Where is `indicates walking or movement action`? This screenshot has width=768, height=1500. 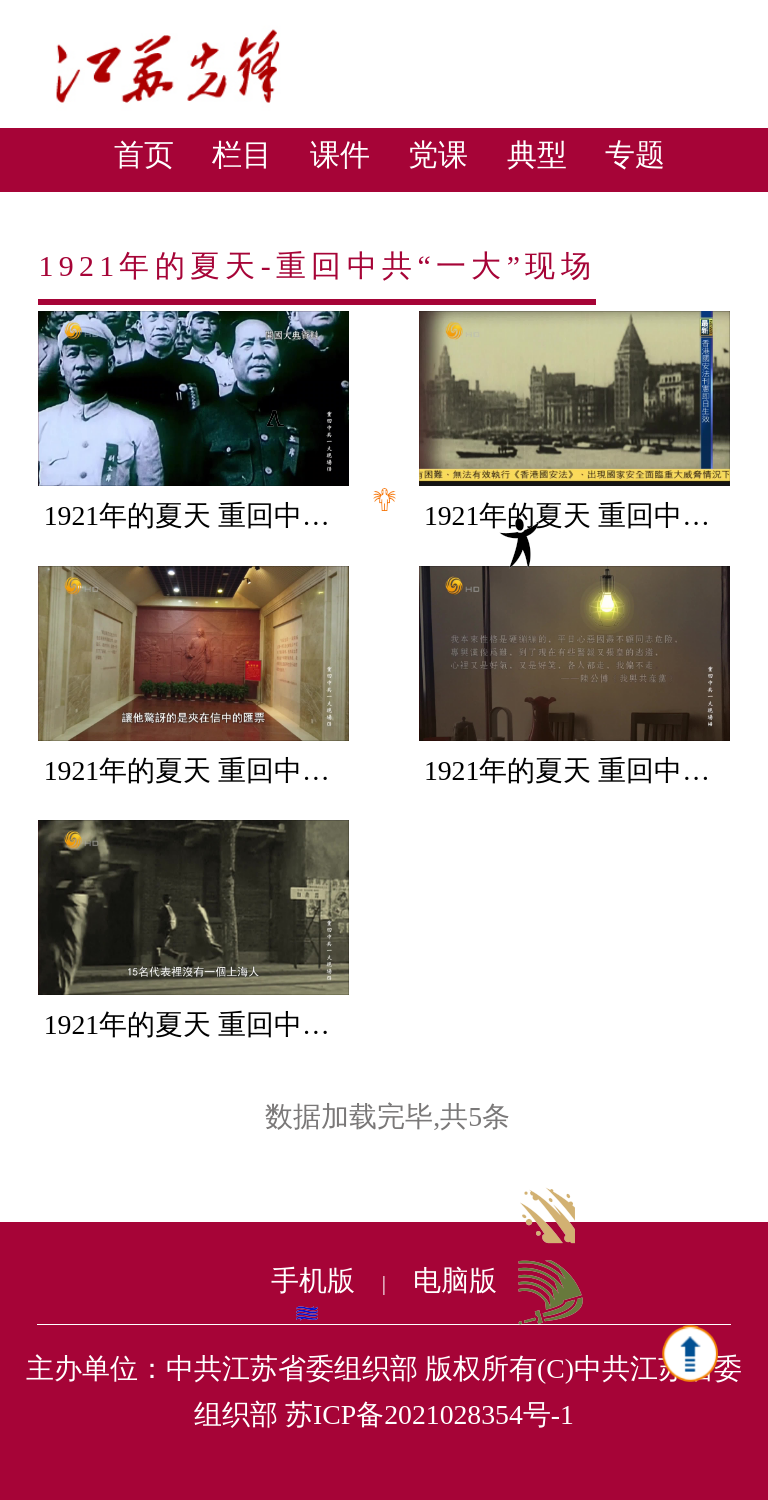
indicates walking or movement action is located at coordinates (275, 418).